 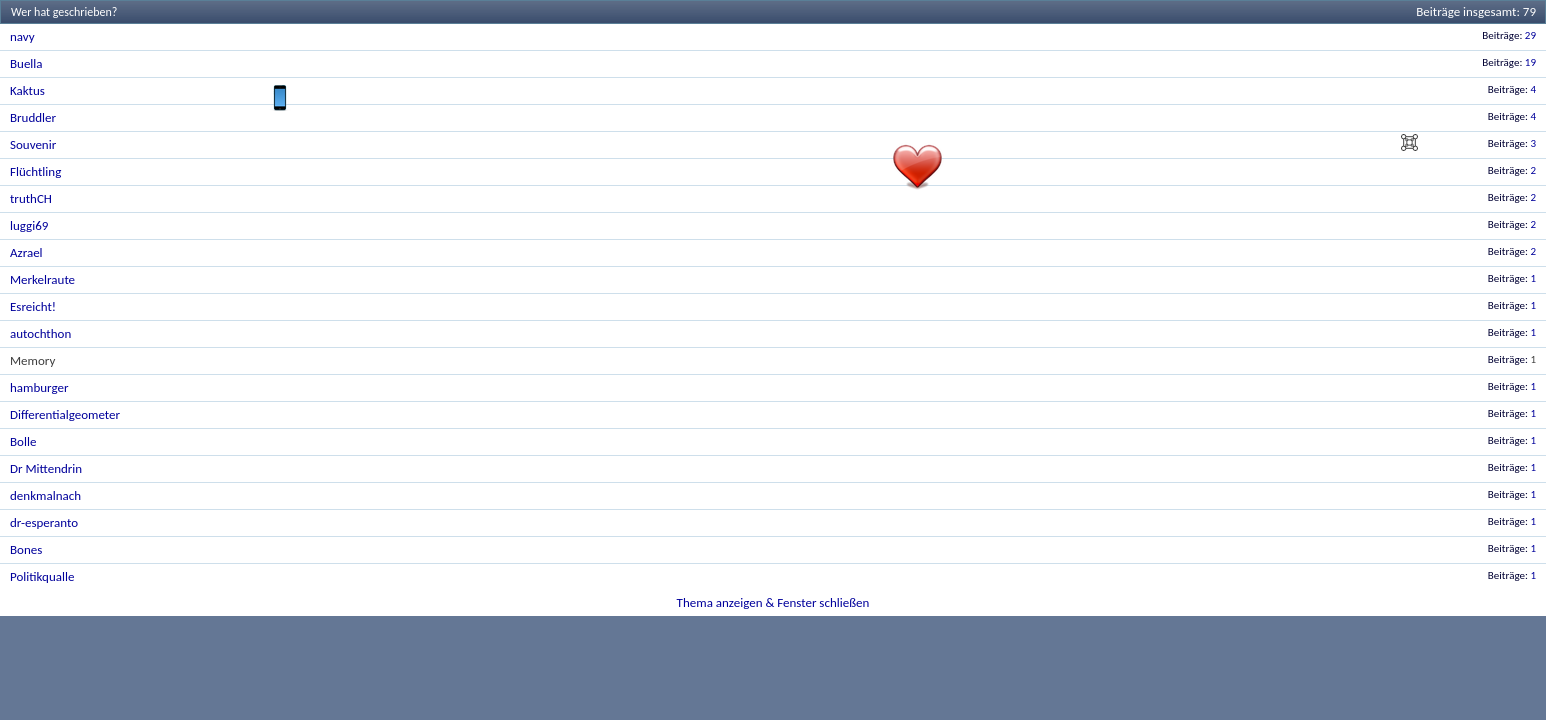 I want to click on open gnome boxes virtual machine manager, so click(x=1409, y=142).